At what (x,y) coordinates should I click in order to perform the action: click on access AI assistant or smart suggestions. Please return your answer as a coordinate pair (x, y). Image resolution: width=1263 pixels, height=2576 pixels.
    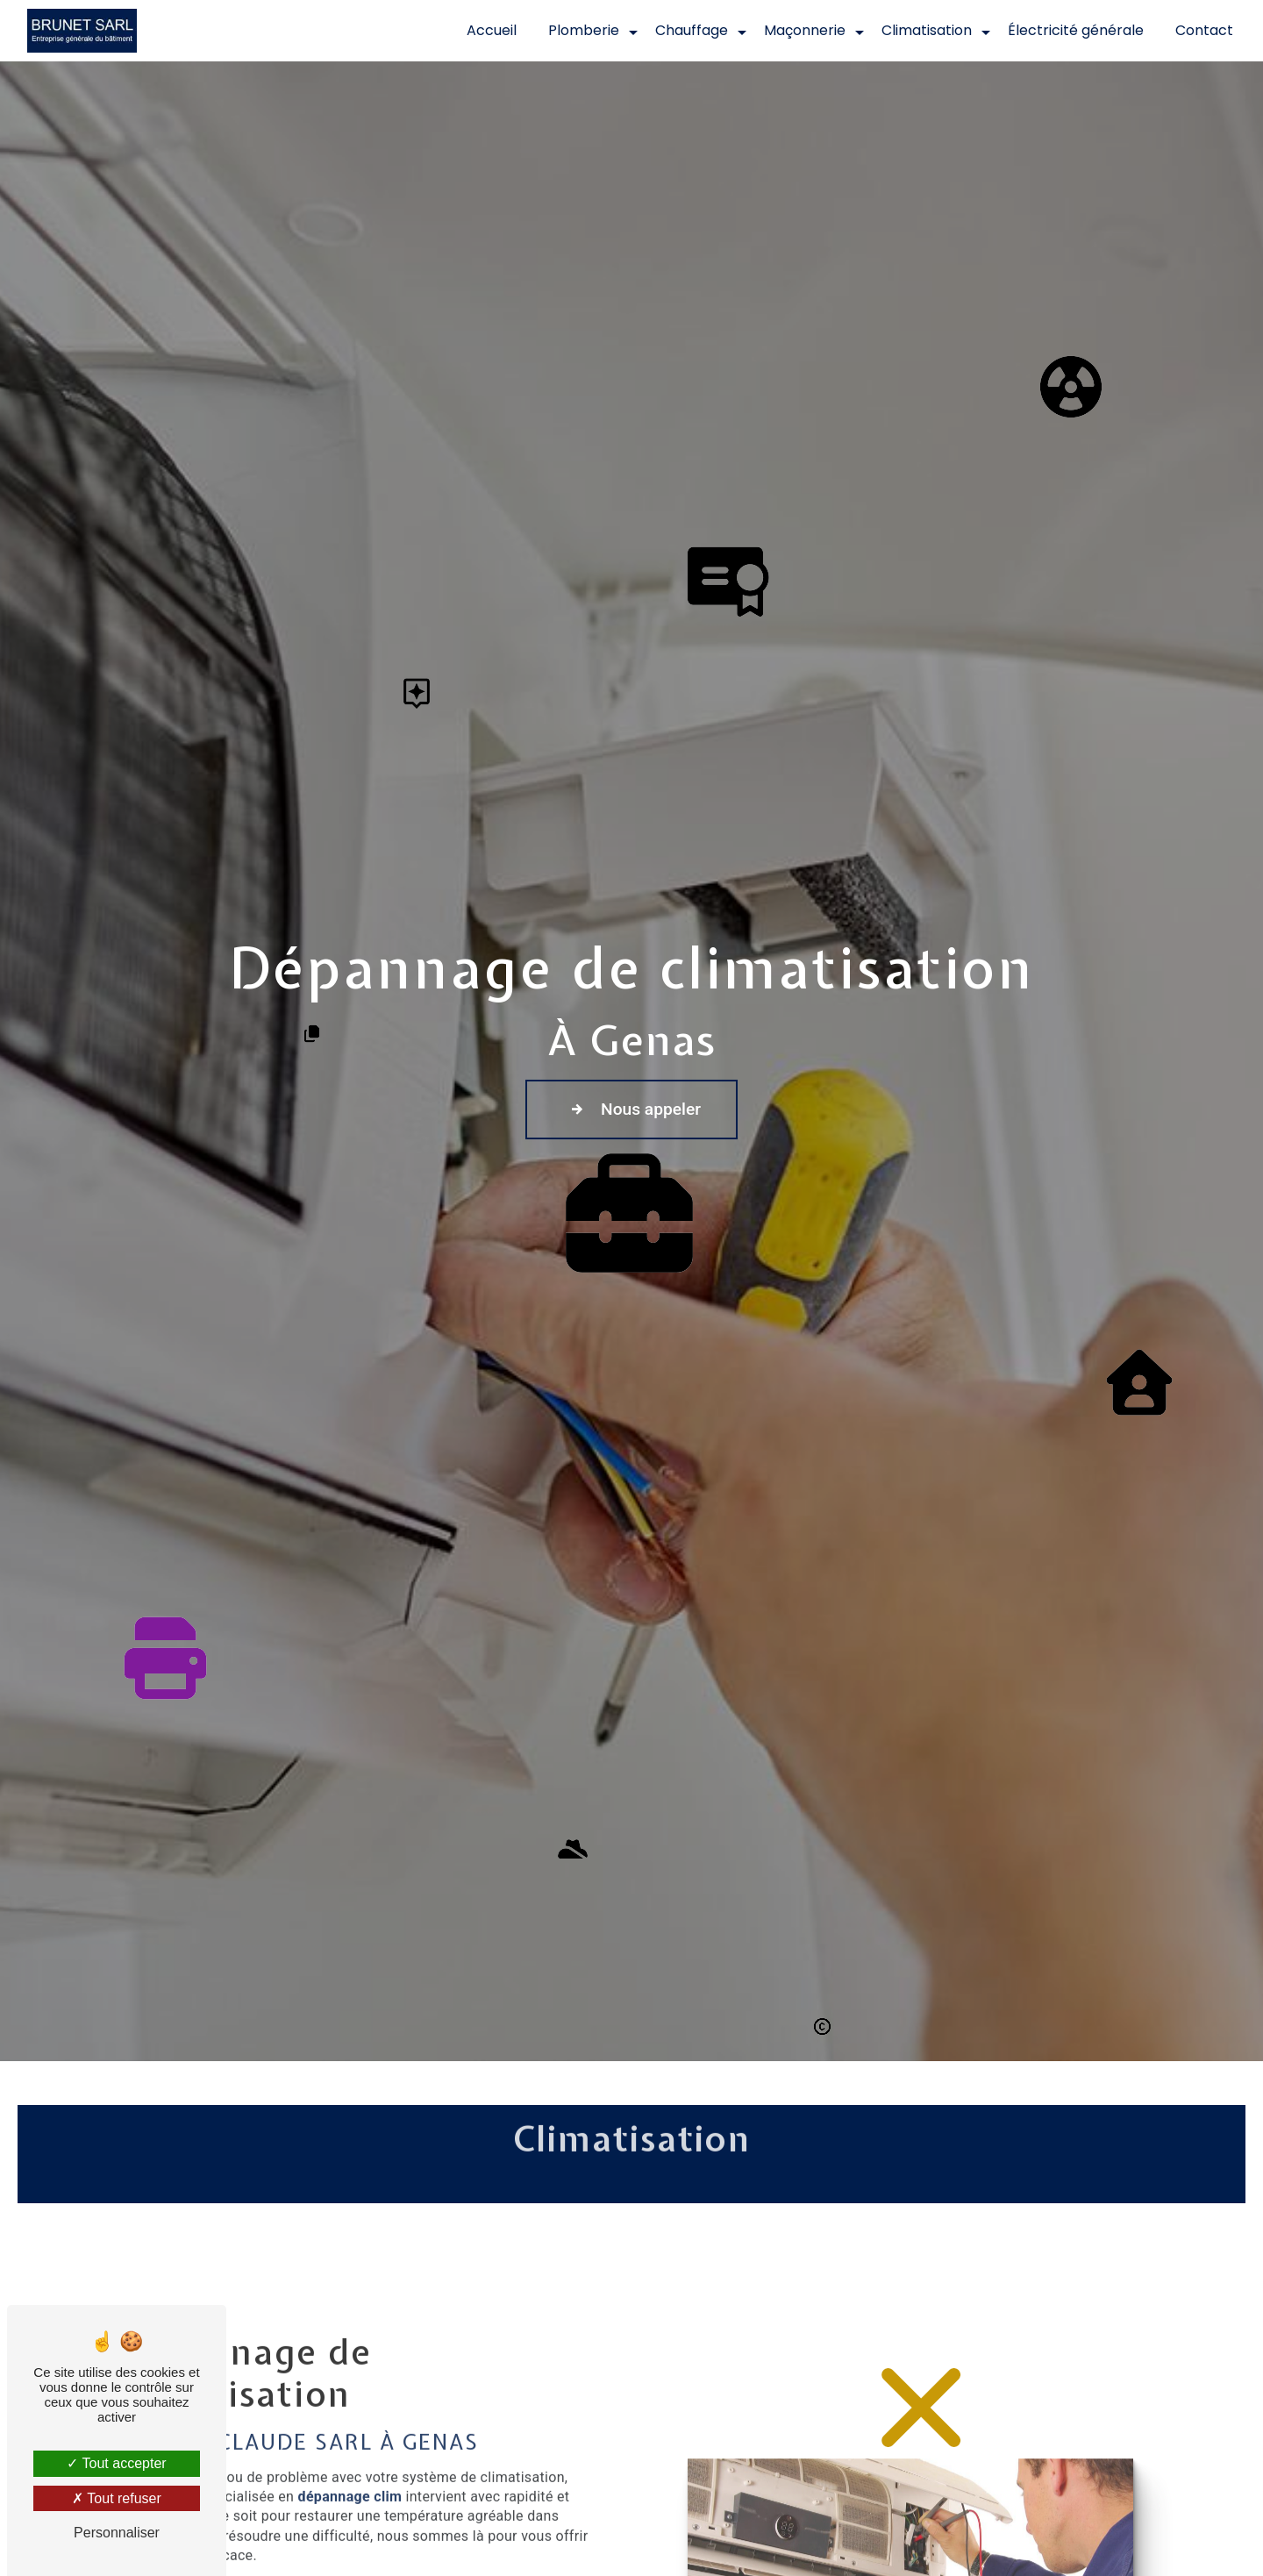
    Looking at the image, I should click on (417, 693).